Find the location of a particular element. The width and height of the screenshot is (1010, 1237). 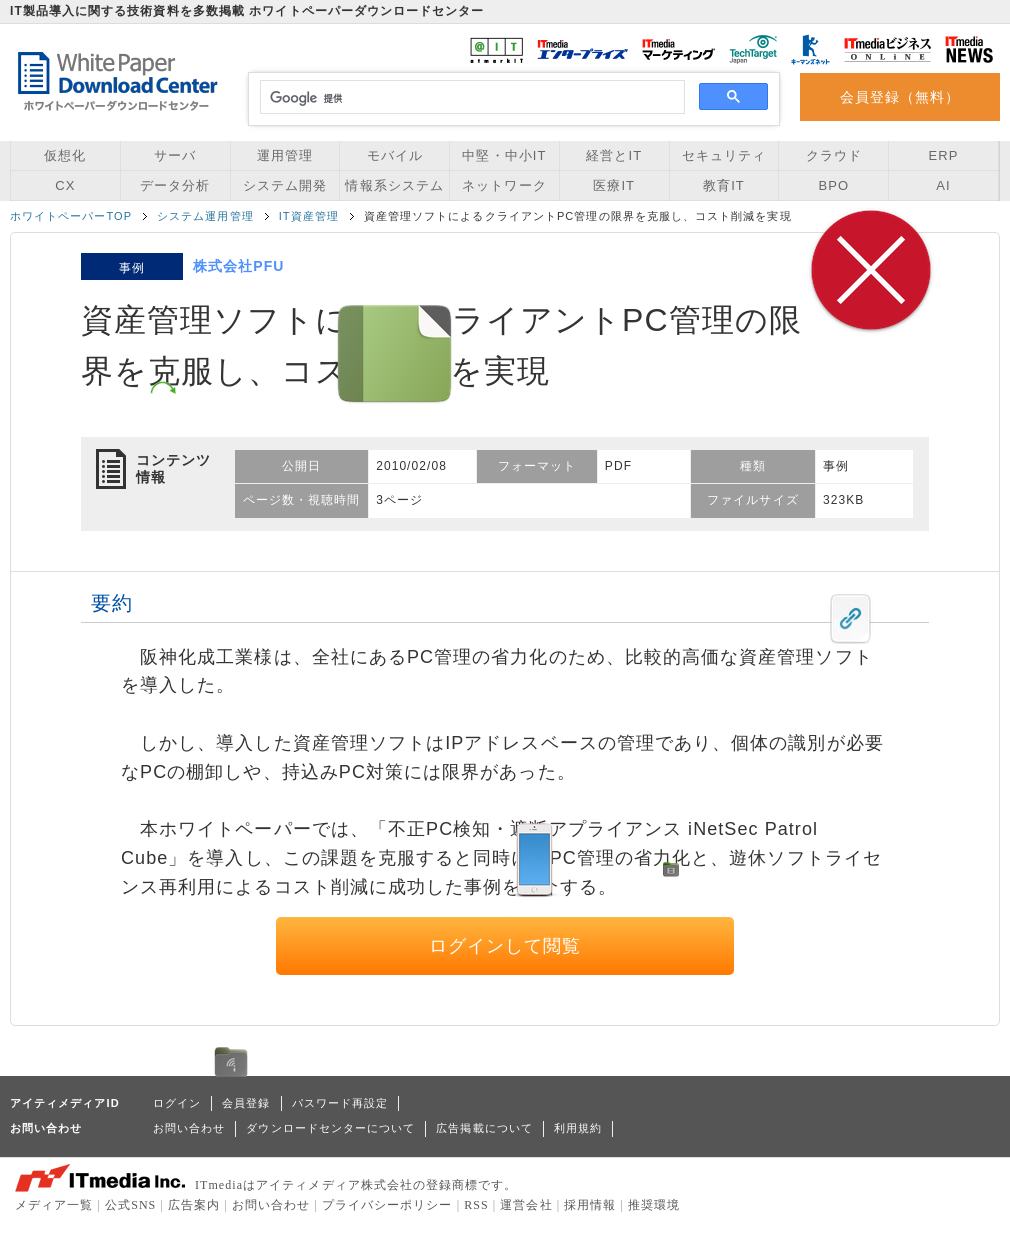

redo the last undone action is located at coordinates (162, 387).